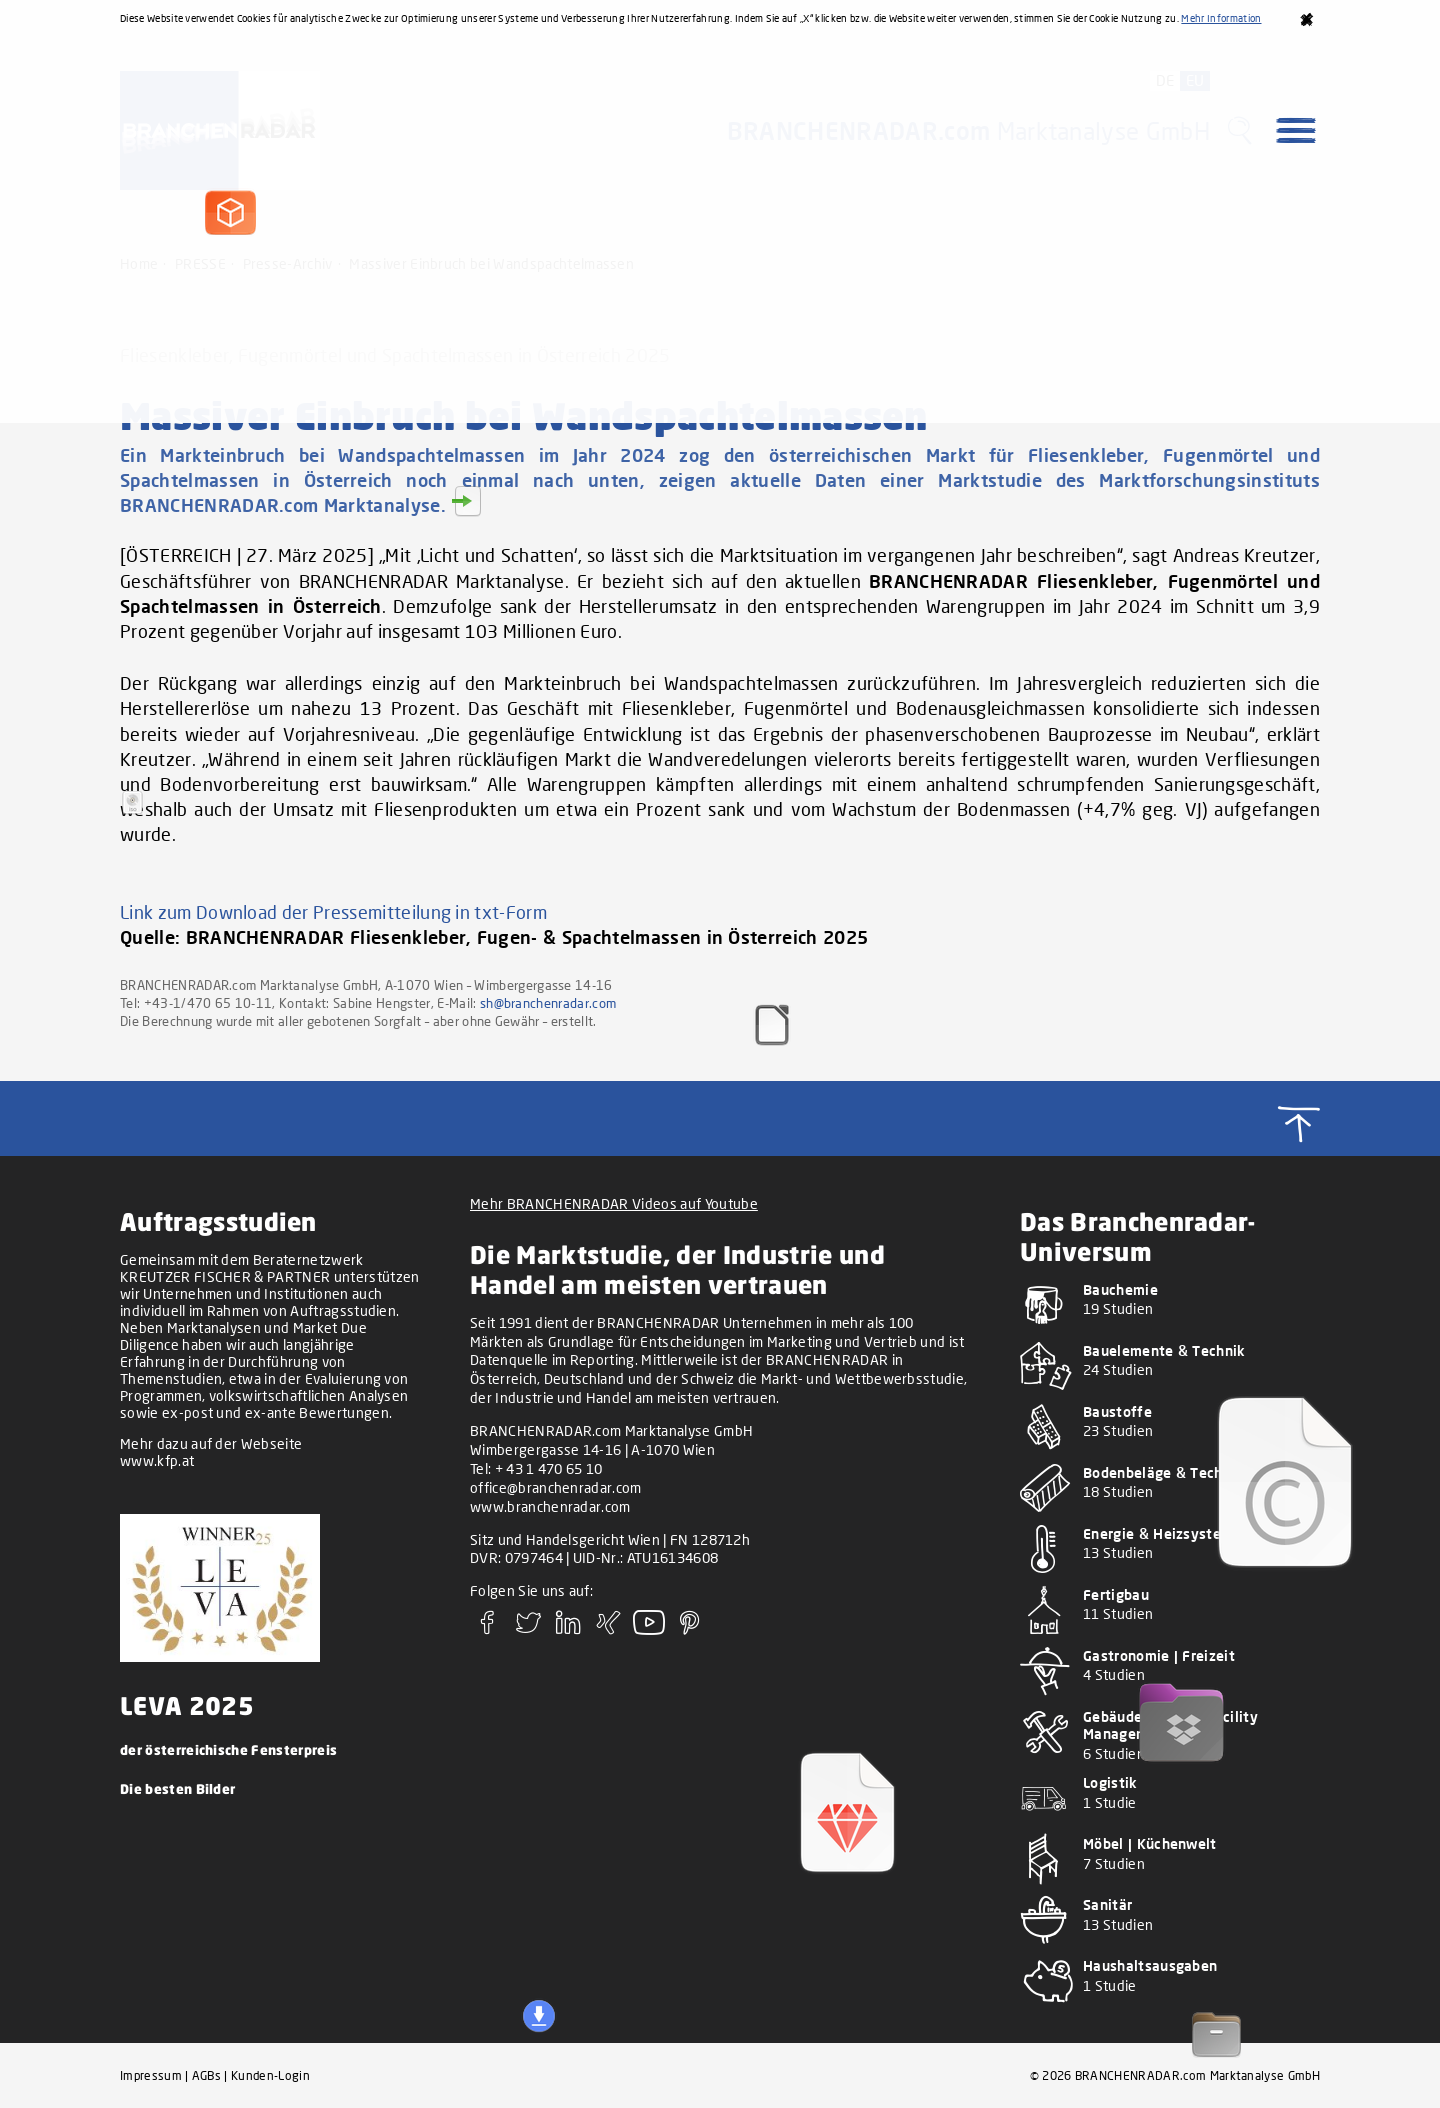  I want to click on open your dropbox synced folder, so click(1181, 1722).